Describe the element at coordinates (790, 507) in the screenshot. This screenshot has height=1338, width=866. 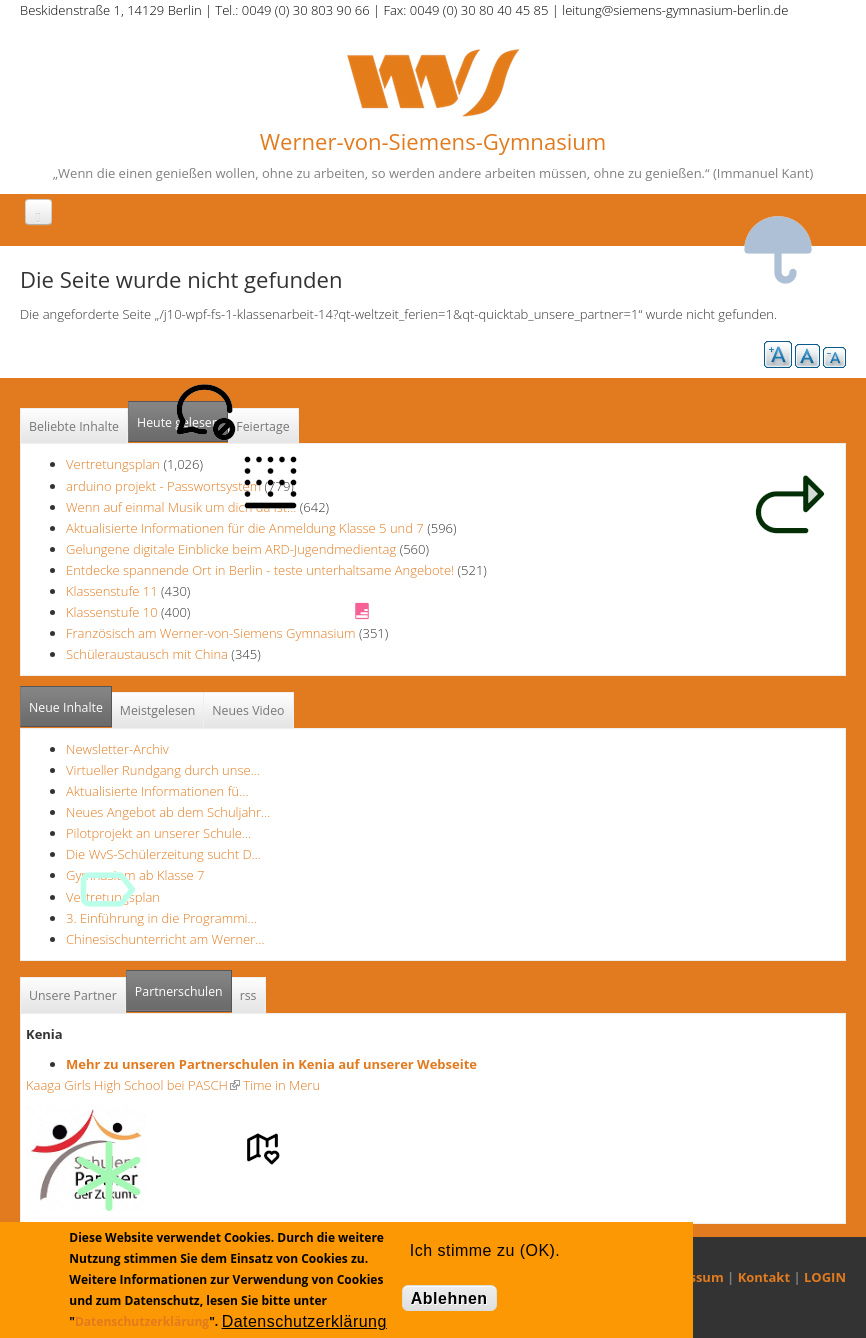
I see `redo last action` at that location.